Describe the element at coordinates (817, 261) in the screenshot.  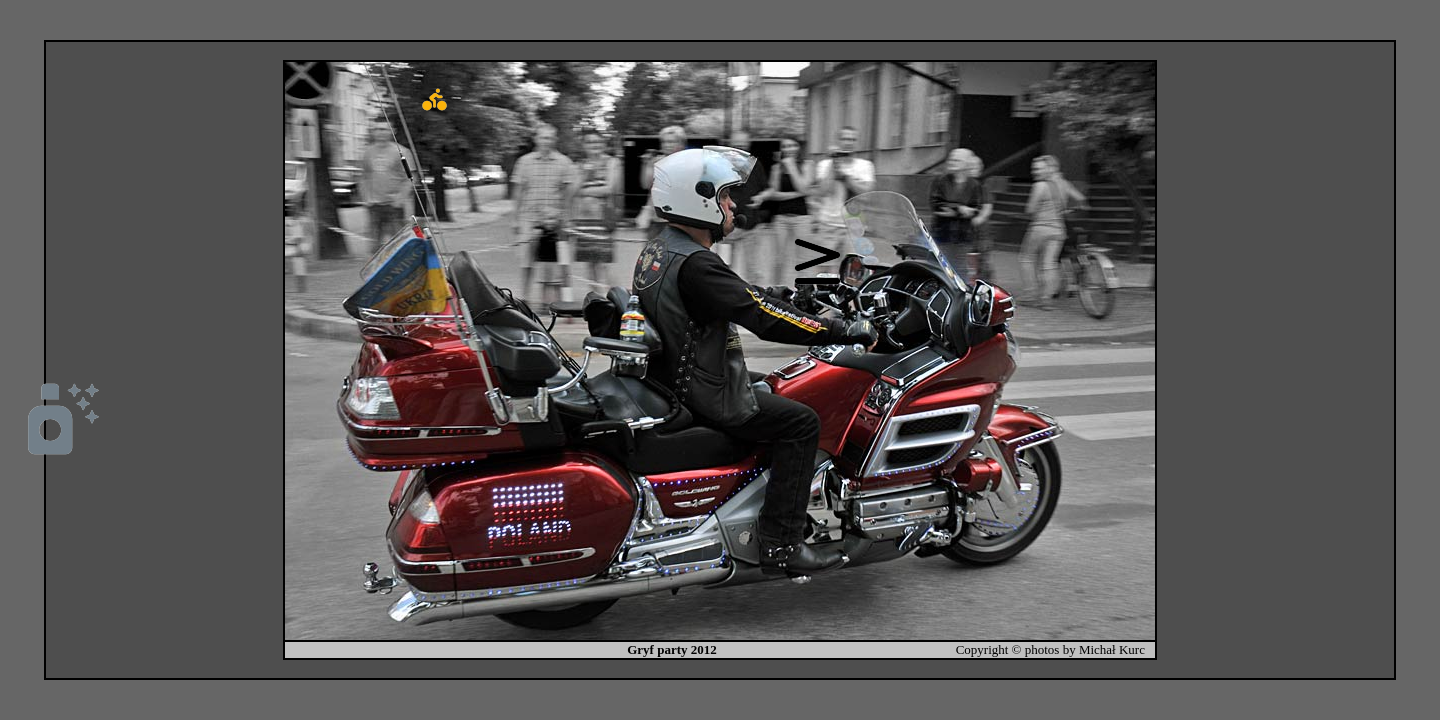
I see `indicates a minimum value requirement` at that location.